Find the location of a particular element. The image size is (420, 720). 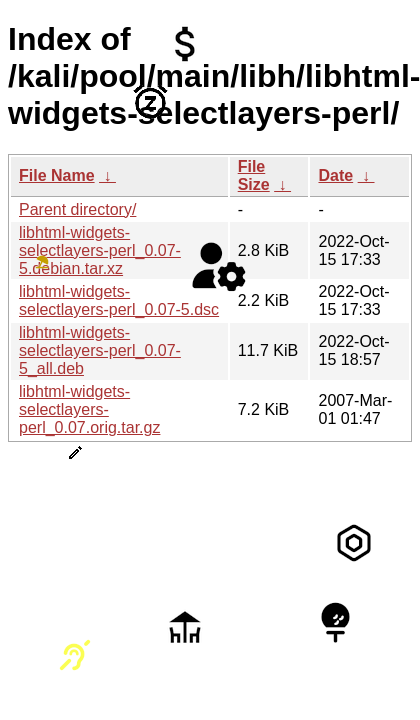

access golf or sports-related features is located at coordinates (335, 621).